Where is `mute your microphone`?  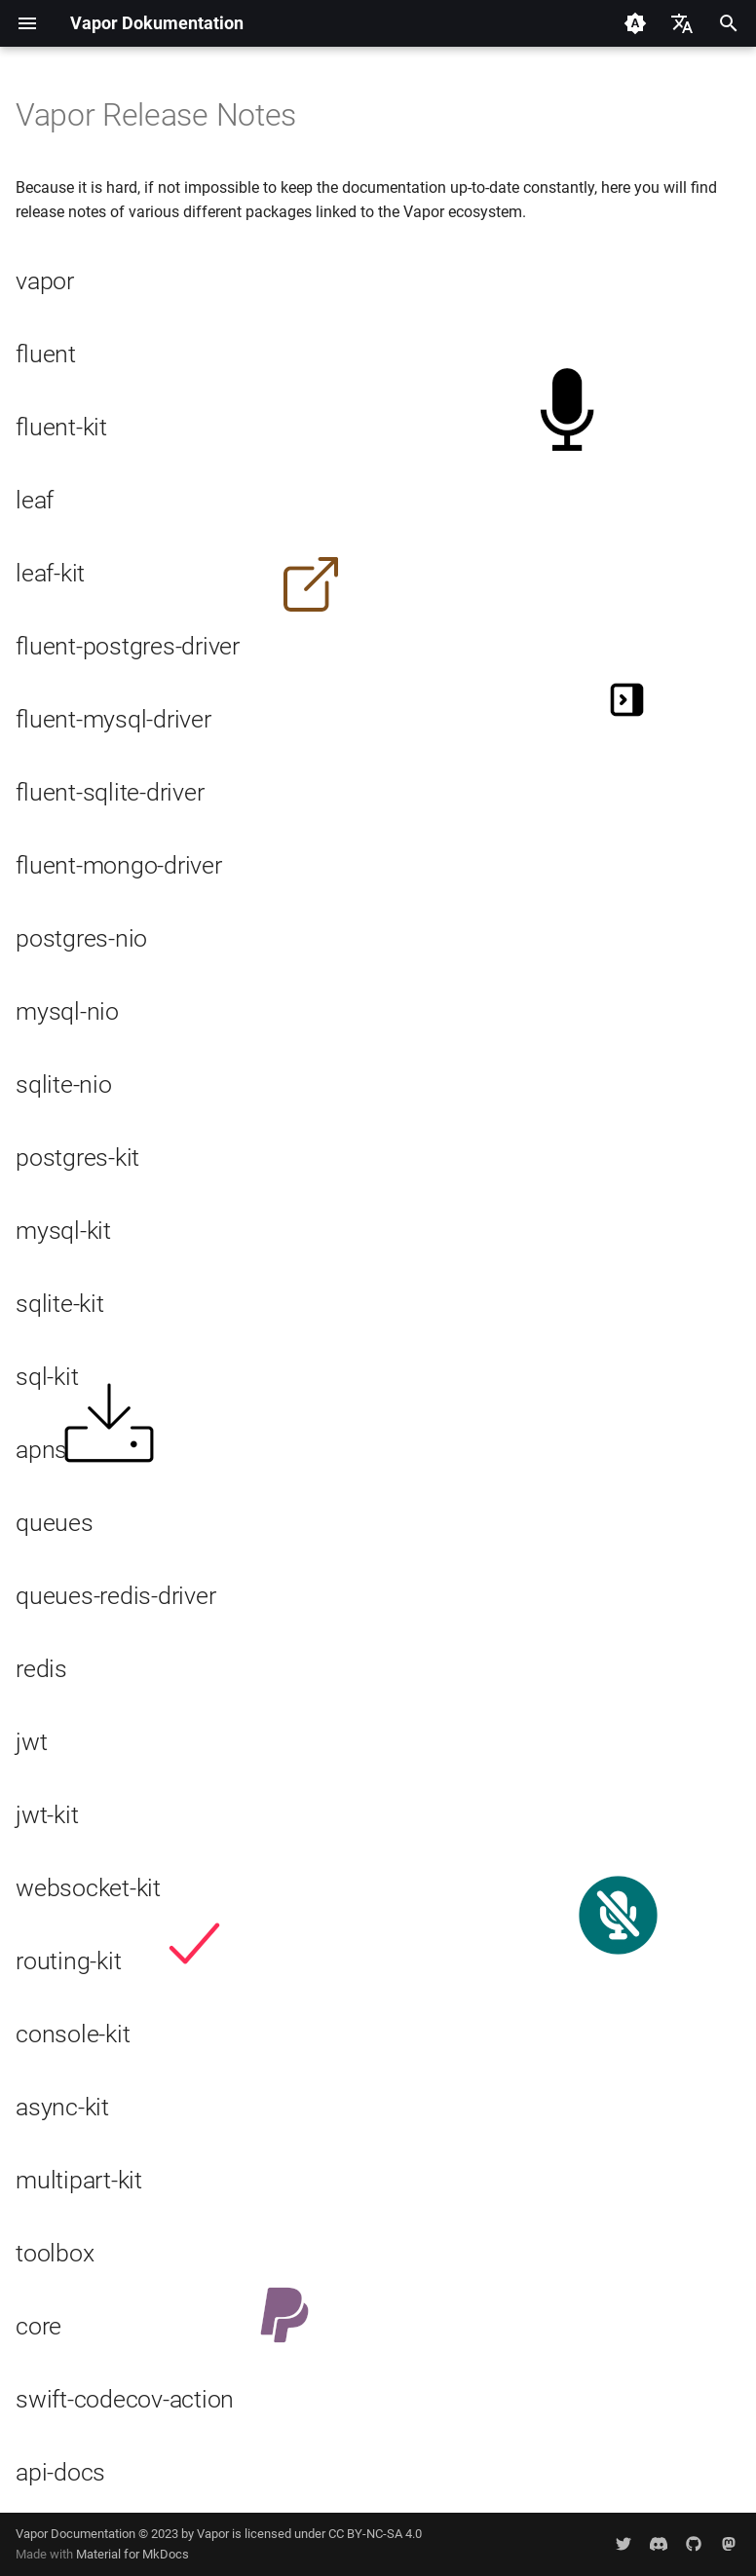 mute your microphone is located at coordinates (618, 1915).